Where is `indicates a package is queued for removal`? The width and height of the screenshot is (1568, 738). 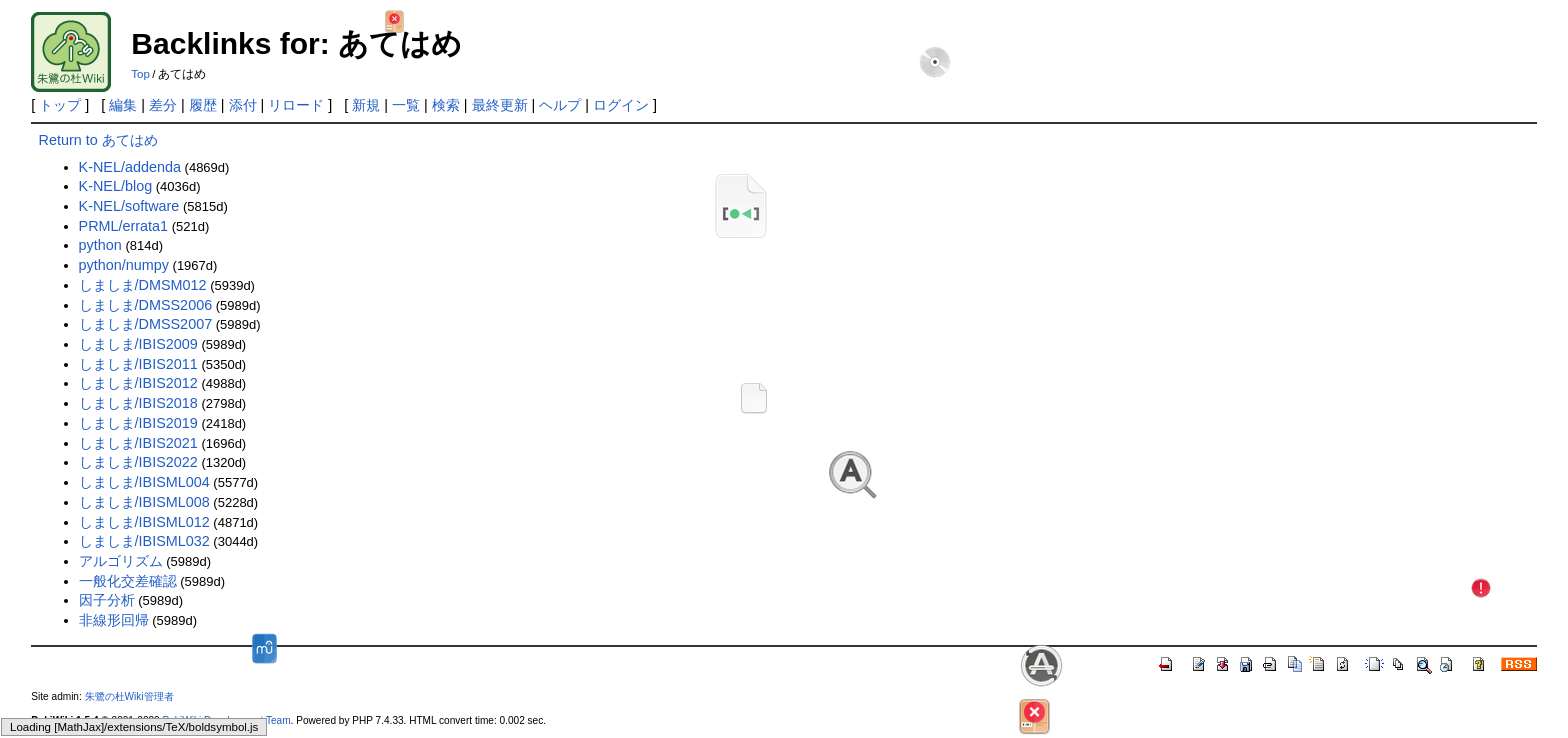
indicates a package is queued for removal is located at coordinates (1034, 716).